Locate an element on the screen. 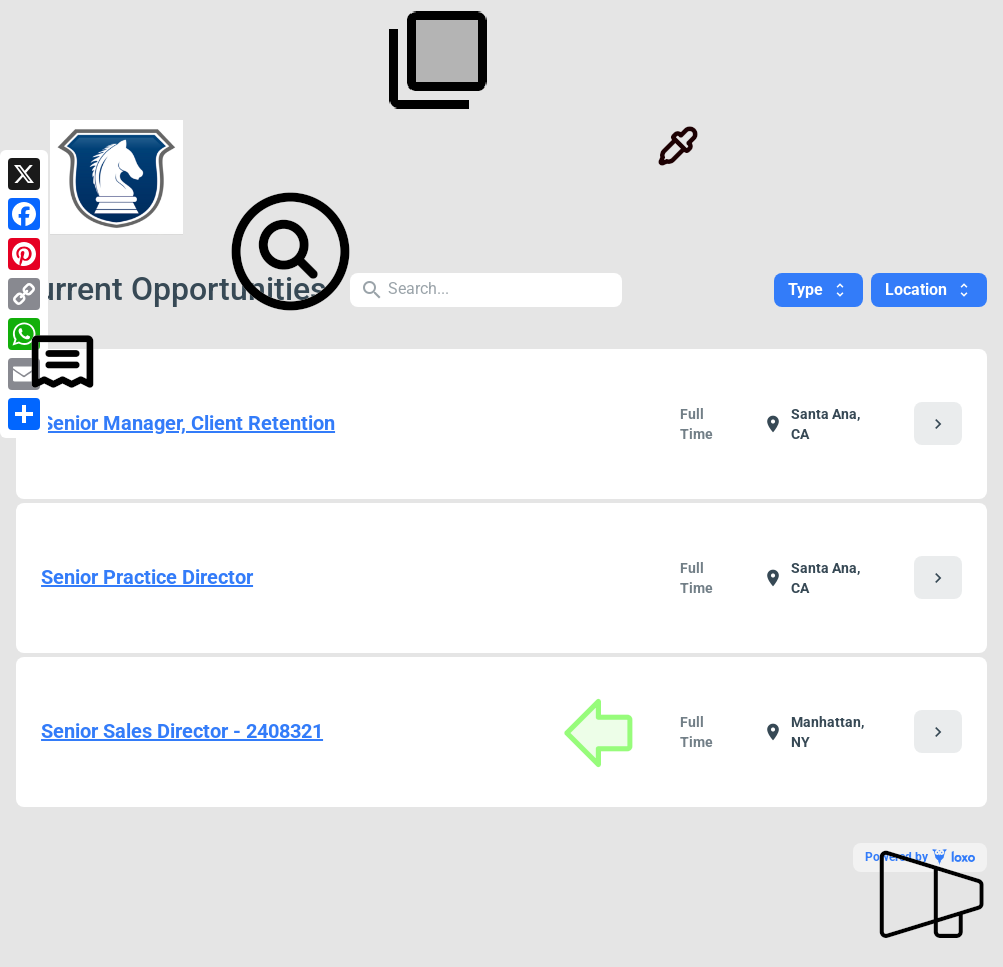 The height and width of the screenshot is (967, 1003). view stacked or layered content is located at coordinates (438, 60).